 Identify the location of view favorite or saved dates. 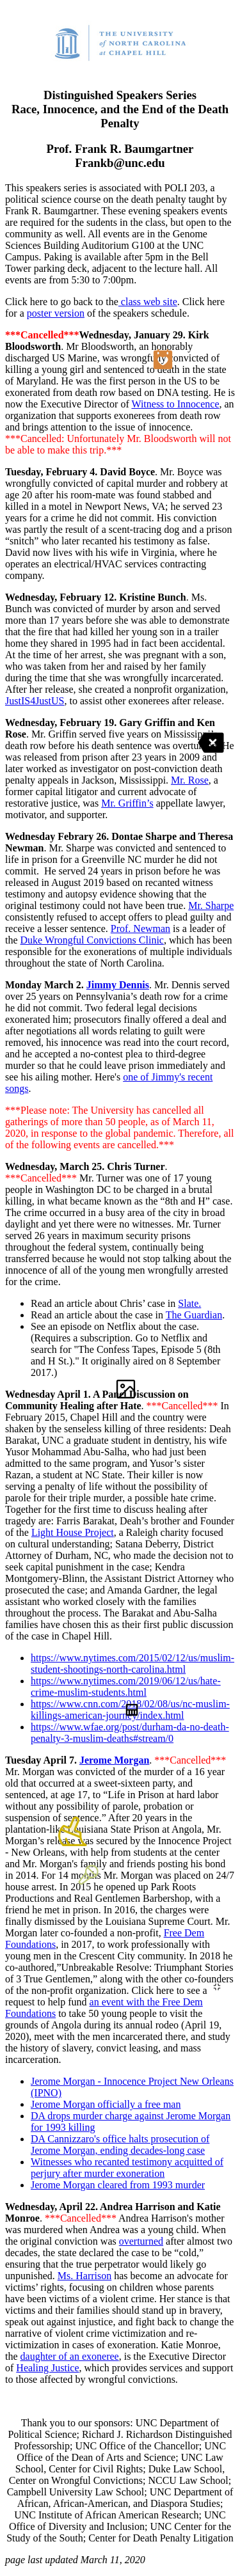
(163, 360).